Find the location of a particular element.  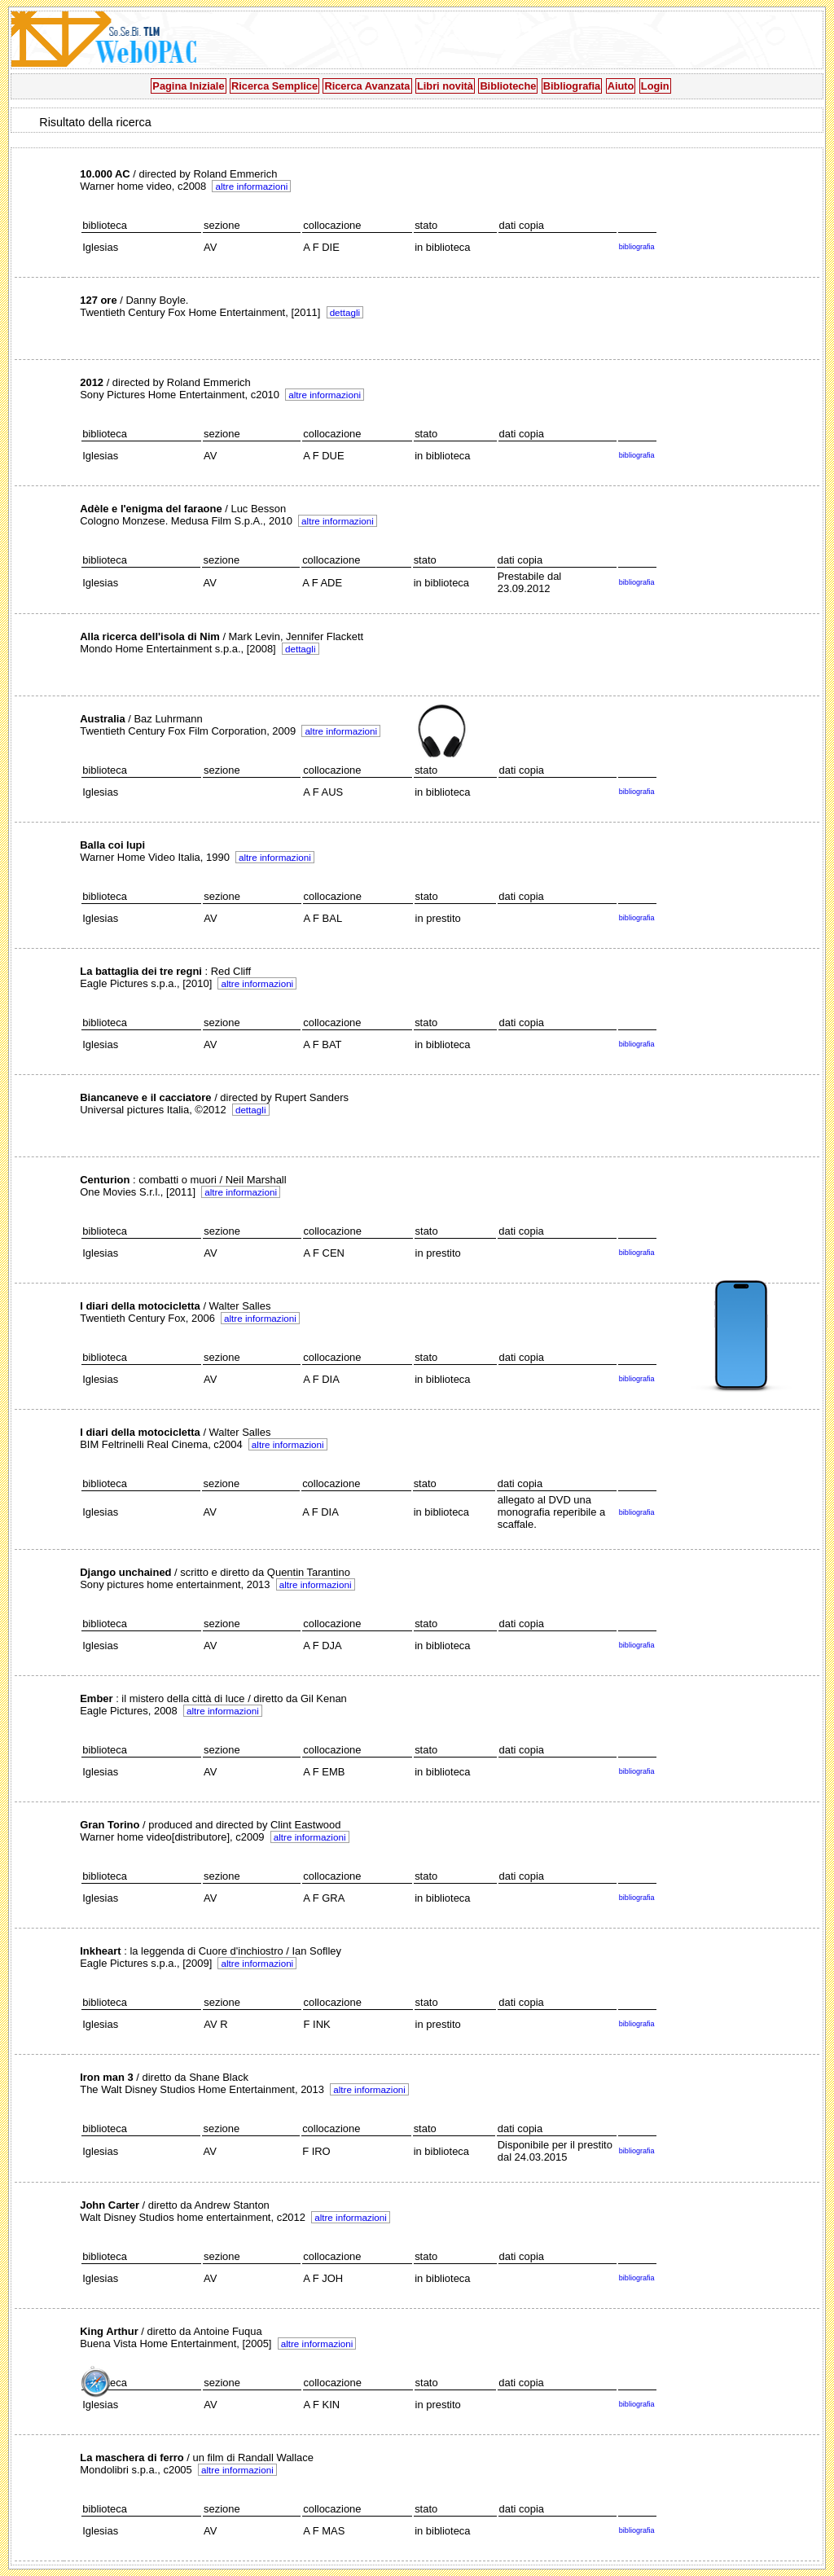

open safari browser settings is located at coordinates (95, 2381).